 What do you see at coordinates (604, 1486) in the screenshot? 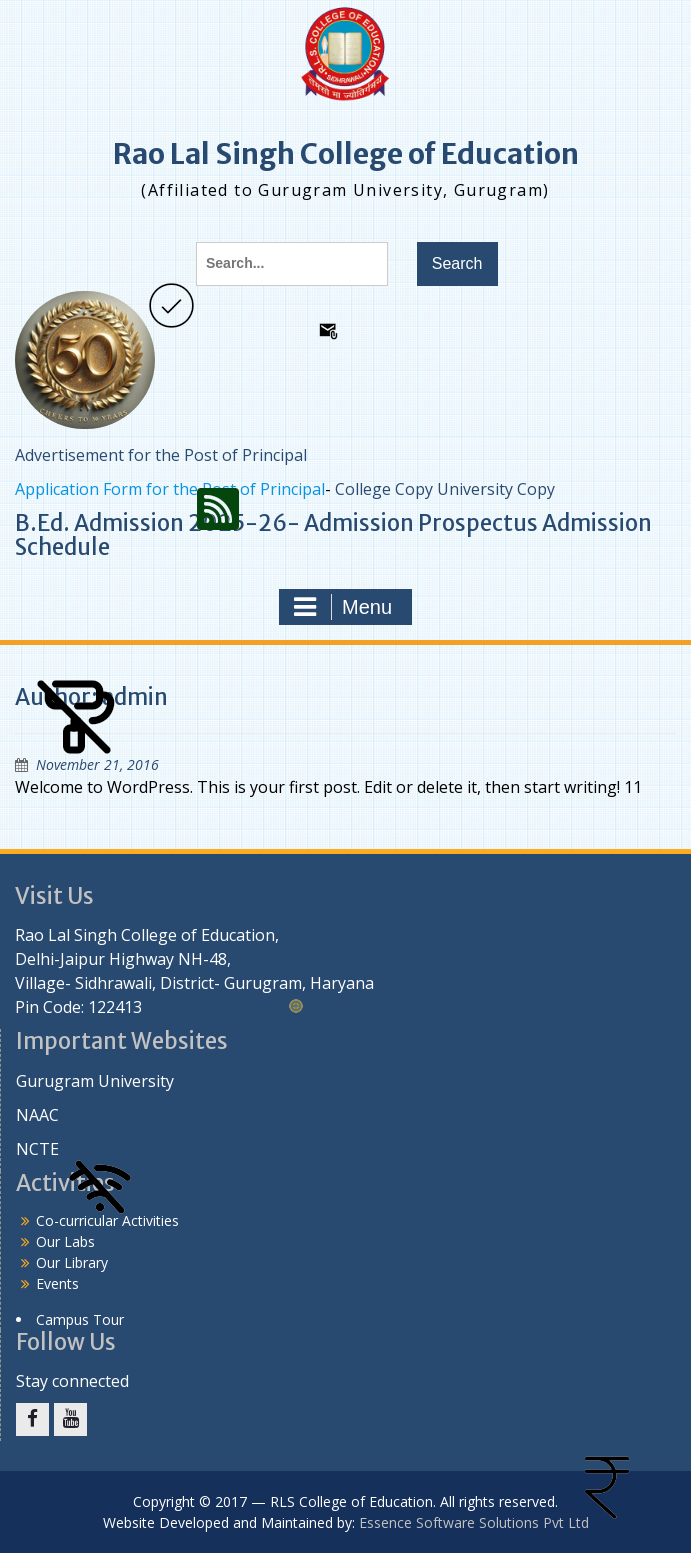
I see `view price in Indian rupees` at bounding box center [604, 1486].